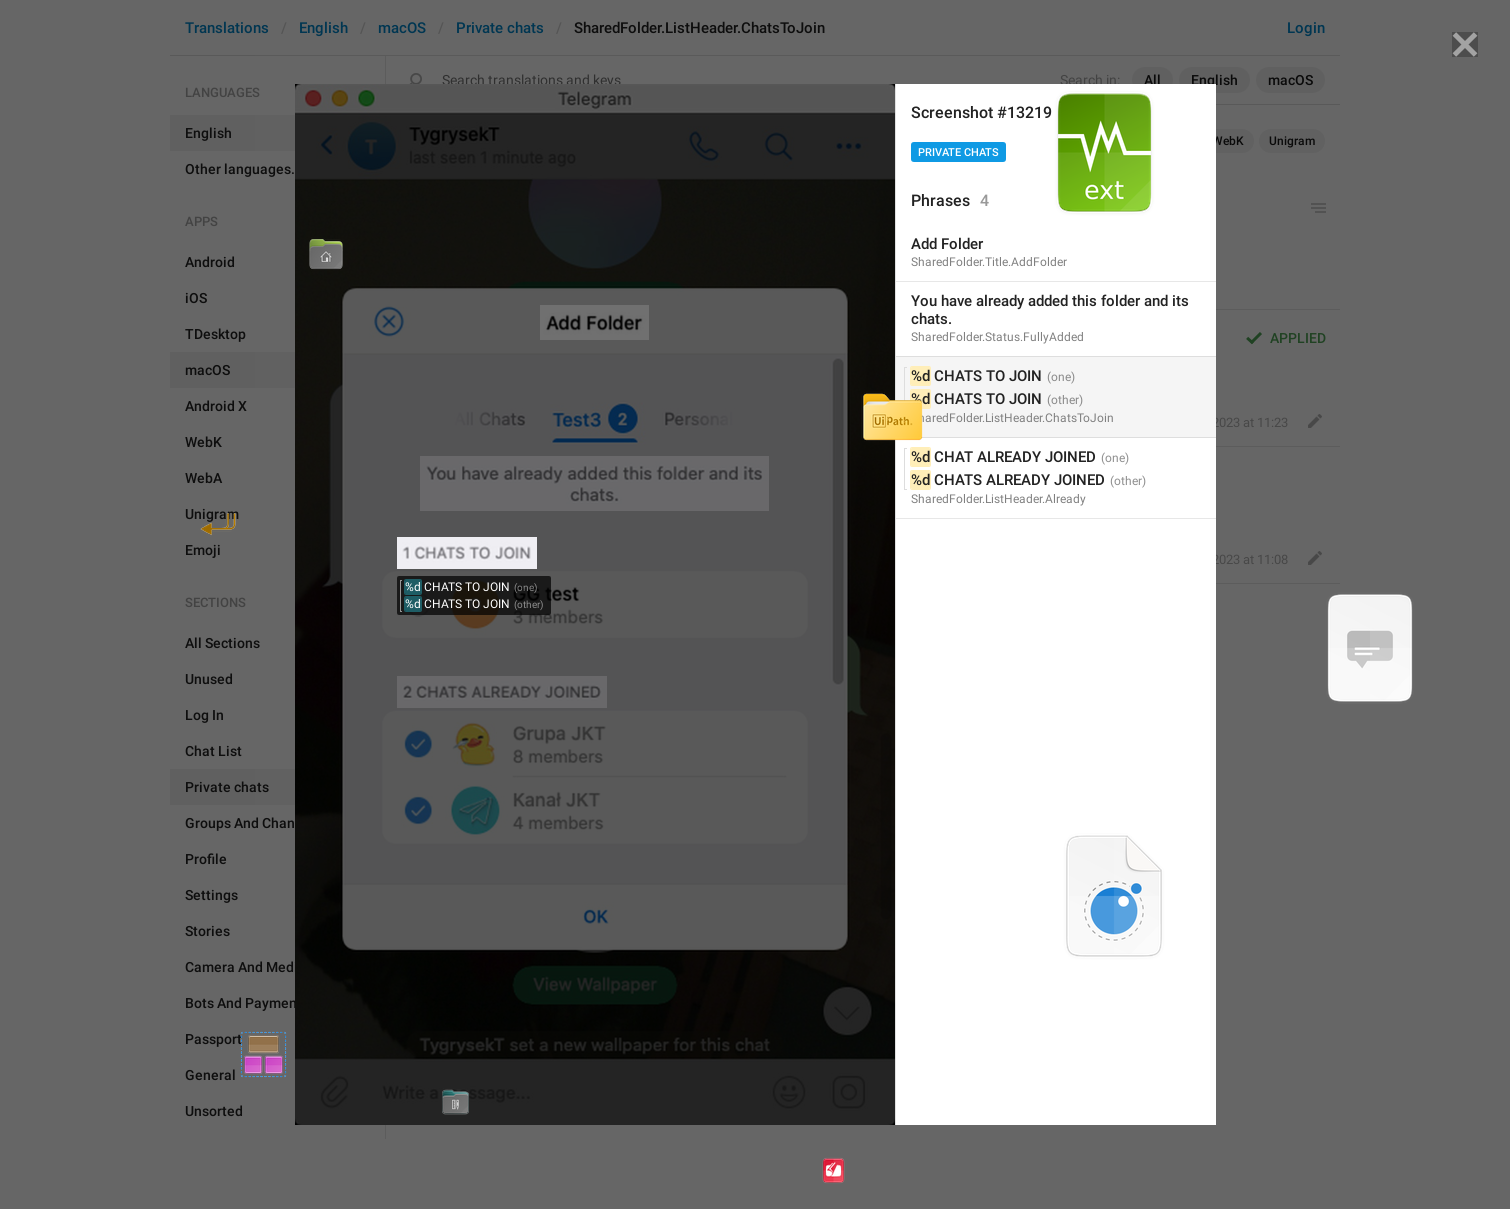 Image resolution: width=1510 pixels, height=1209 pixels. I want to click on access your home folder, so click(326, 254).